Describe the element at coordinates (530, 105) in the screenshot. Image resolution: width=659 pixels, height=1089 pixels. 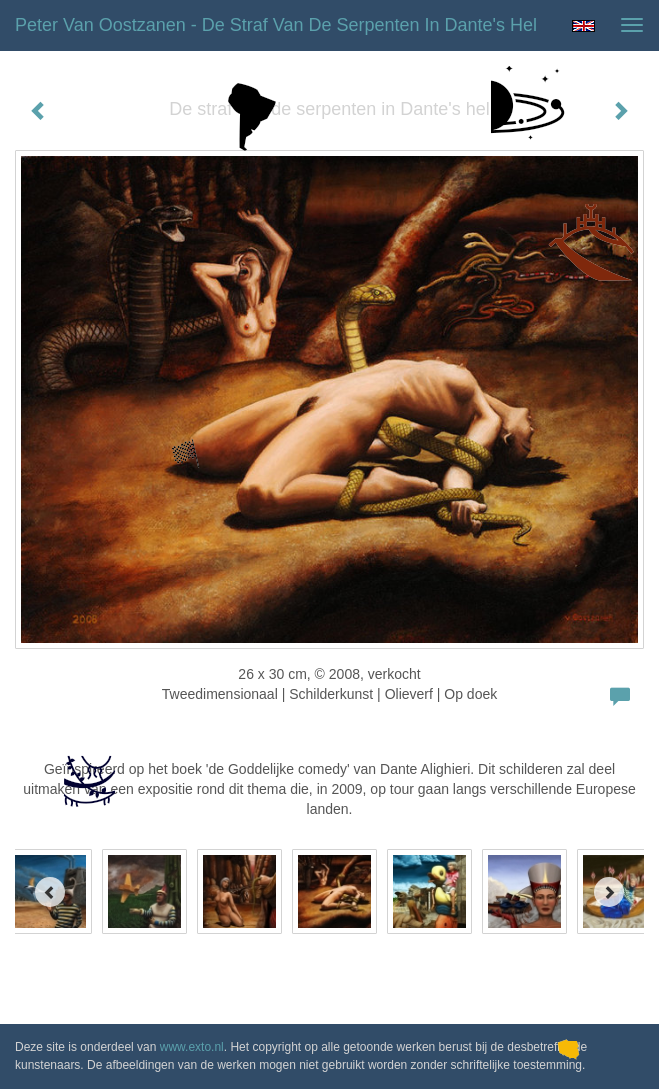
I see `explore the solar system or space-themed content` at that location.